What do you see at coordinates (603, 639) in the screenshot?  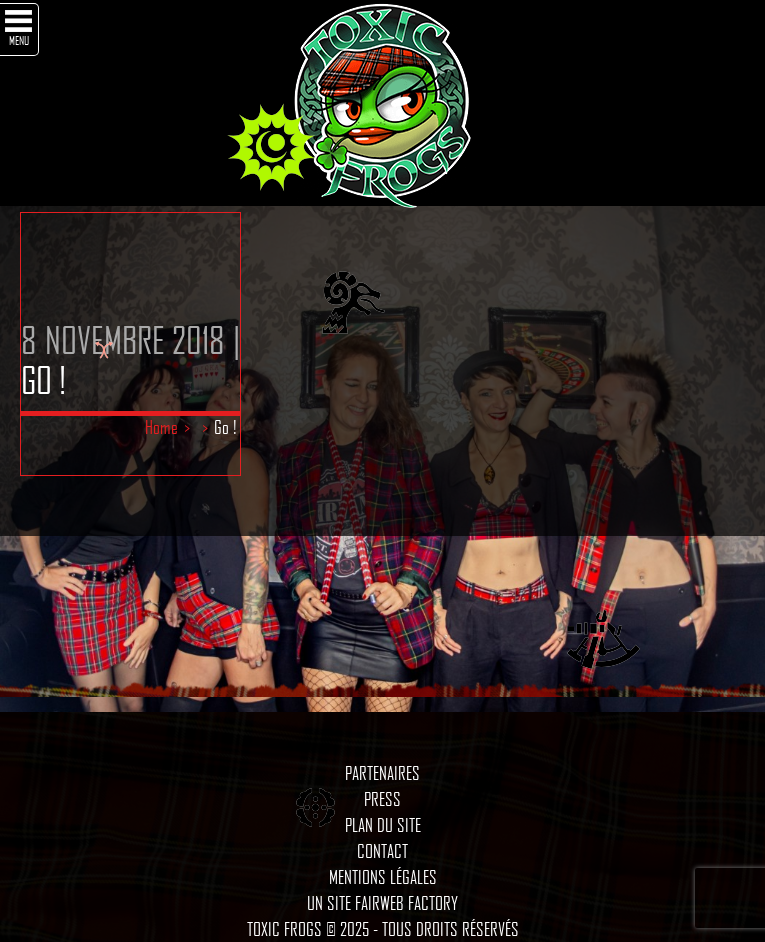 I see `access navigation or mapping tools` at bounding box center [603, 639].